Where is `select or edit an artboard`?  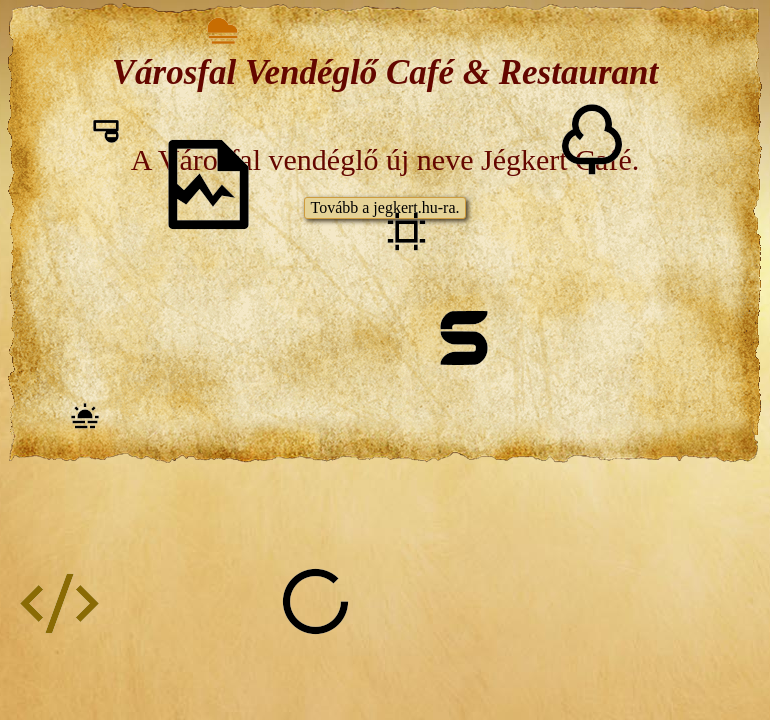
select or edit an artboard is located at coordinates (406, 231).